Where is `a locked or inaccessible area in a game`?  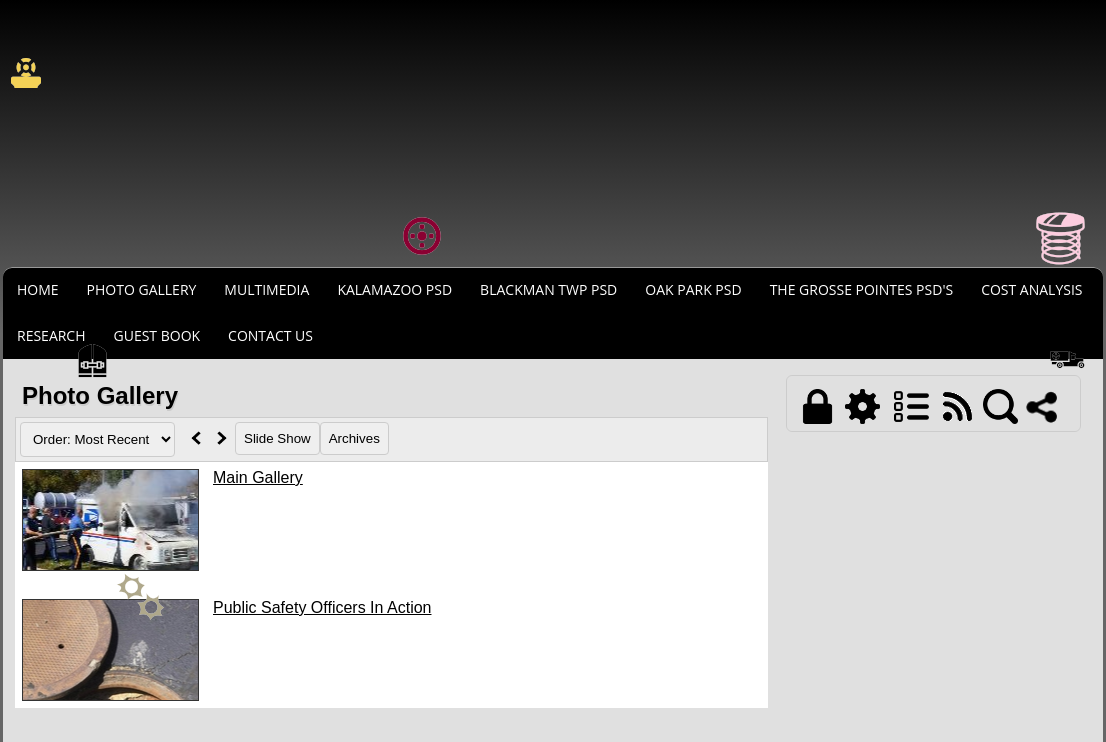 a locked or inaccessible area in a game is located at coordinates (92, 359).